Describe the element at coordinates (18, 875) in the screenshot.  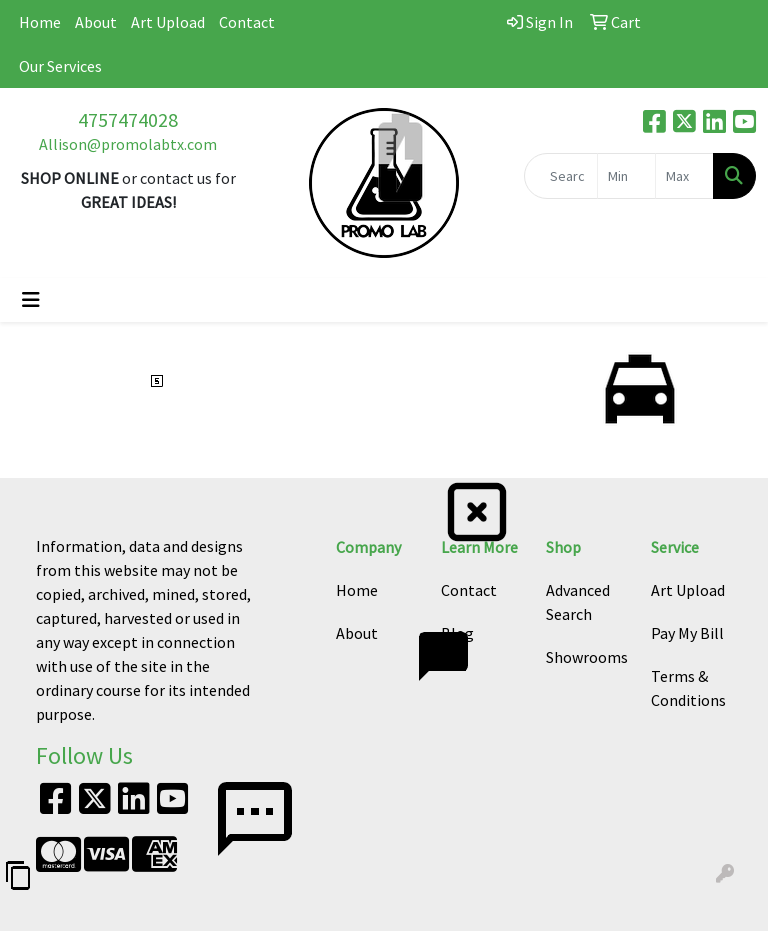
I see `copy to clipboard` at that location.